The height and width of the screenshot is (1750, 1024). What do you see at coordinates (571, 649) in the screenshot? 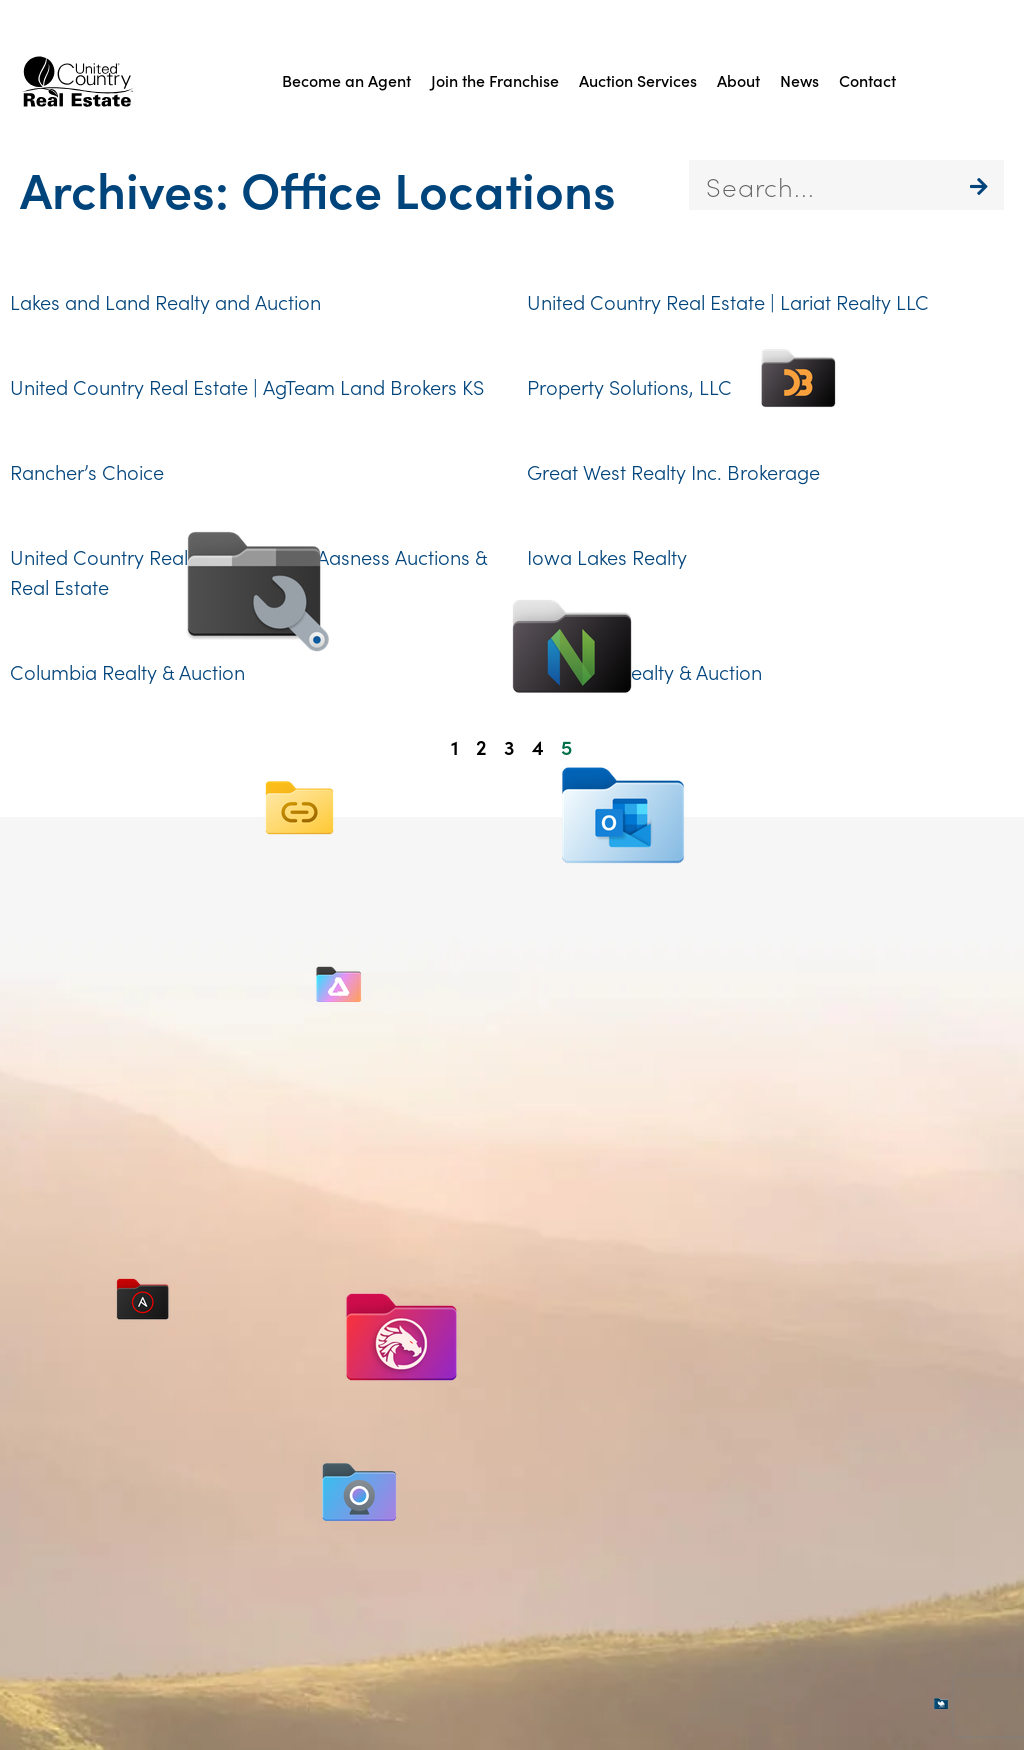
I see `open neovim configuration folder` at bounding box center [571, 649].